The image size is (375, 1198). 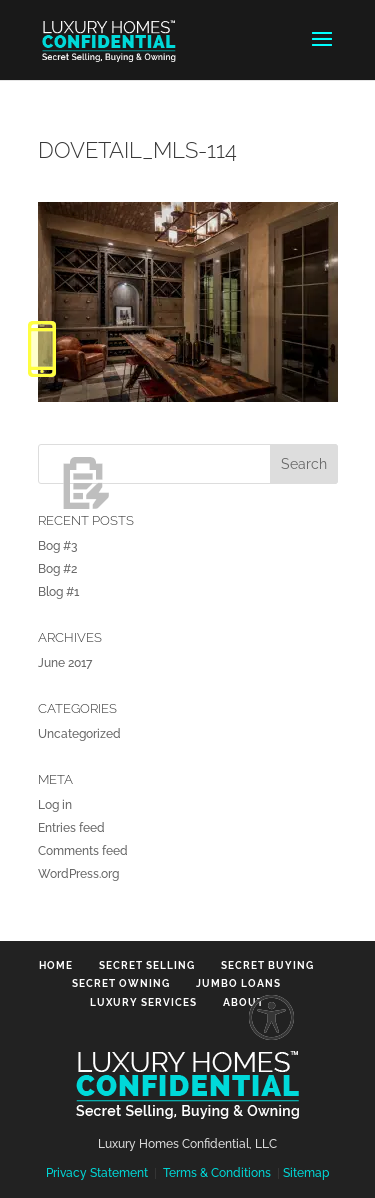 What do you see at coordinates (83, 483) in the screenshot?
I see `battery fully charged and currently charging` at bounding box center [83, 483].